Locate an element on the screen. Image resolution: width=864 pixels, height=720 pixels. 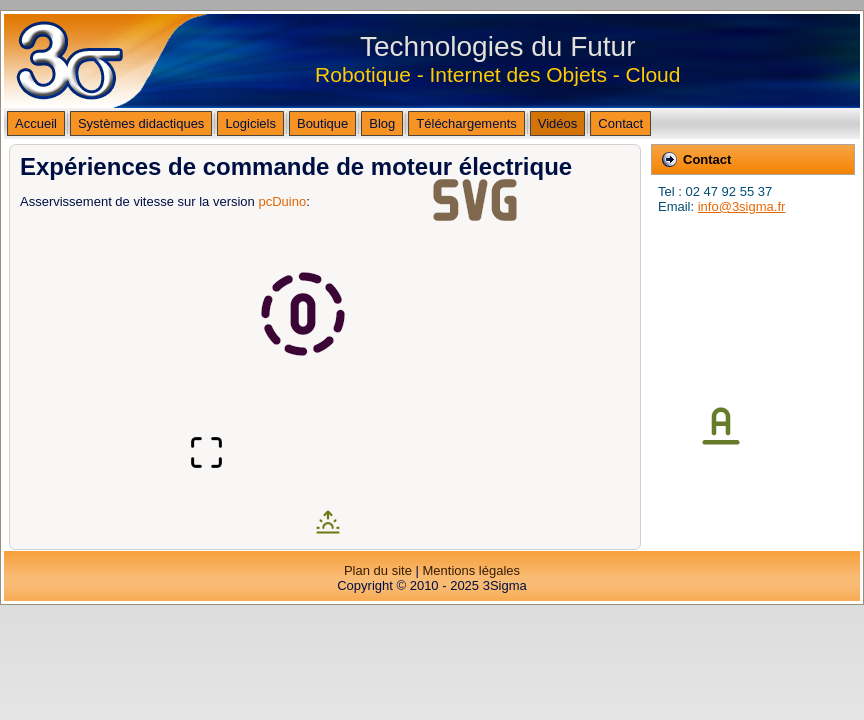
indicates a pending or in-progress state is located at coordinates (303, 314).